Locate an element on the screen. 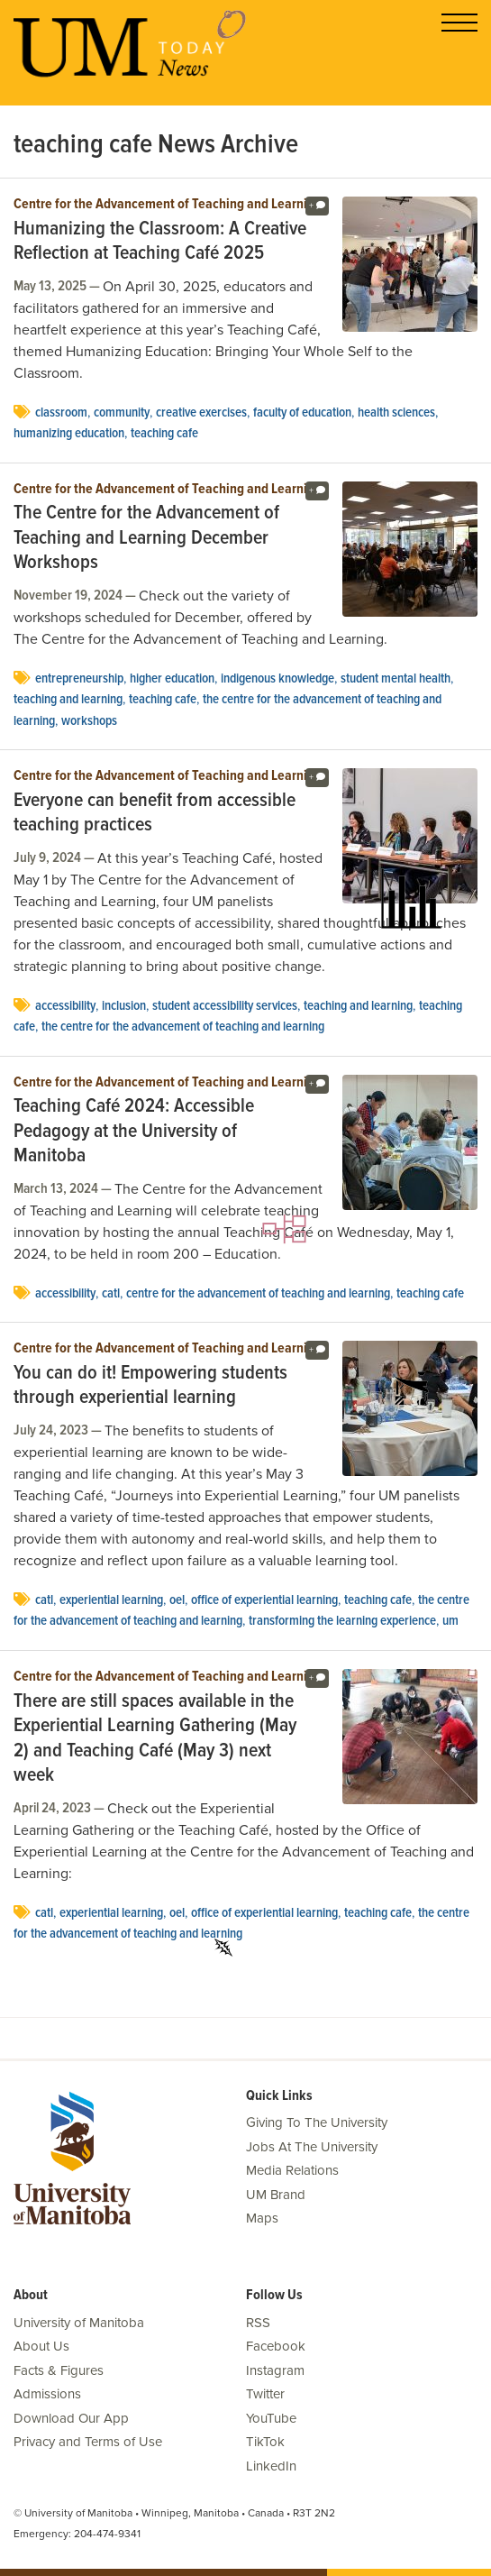 Image resolution: width=491 pixels, height=2576 pixels. set up camp in a desert region is located at coordinates (412, 1389).